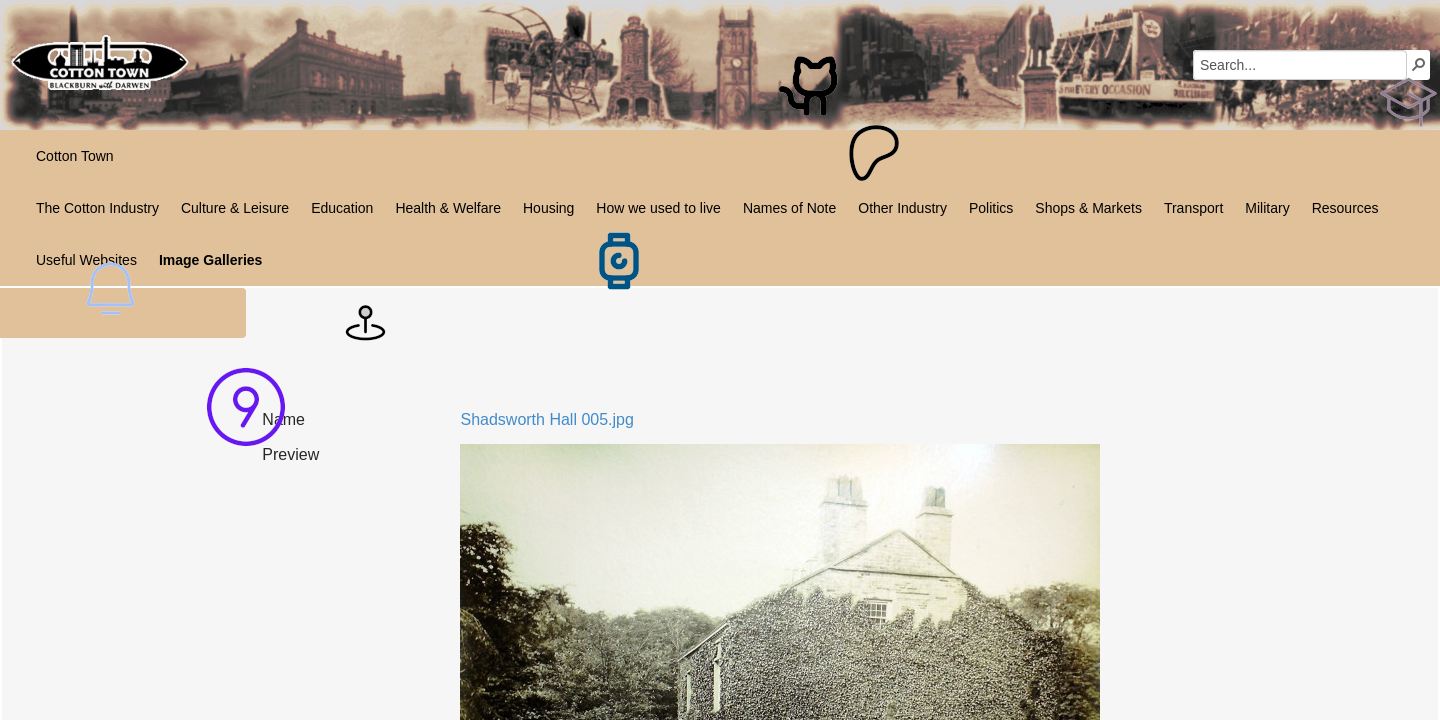 This screenshot has height=720, width=1440. Describe the element at coordinates (872, 152) in the screenshot. I see `visit patreon page` at that location.